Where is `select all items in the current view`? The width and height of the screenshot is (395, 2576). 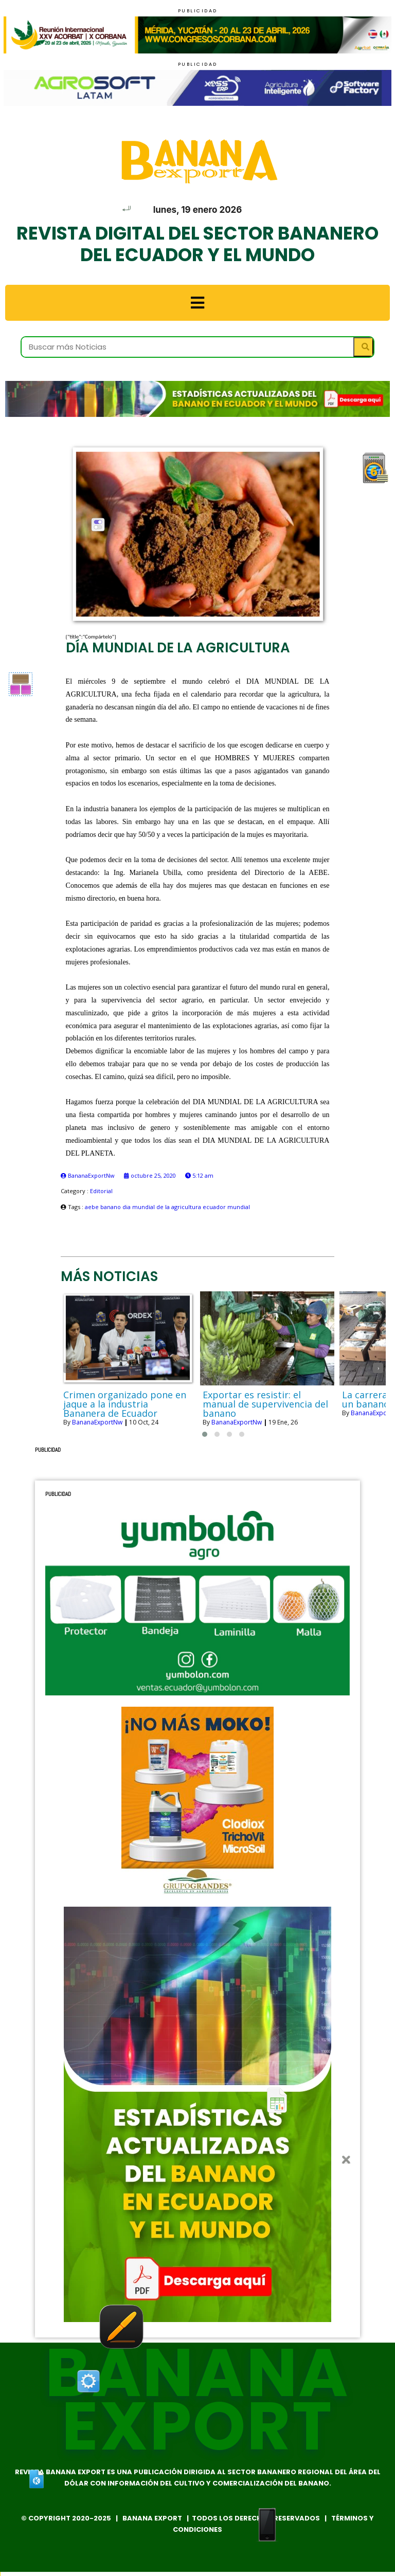
select all items in the current view is located at coordinates (21, 684).